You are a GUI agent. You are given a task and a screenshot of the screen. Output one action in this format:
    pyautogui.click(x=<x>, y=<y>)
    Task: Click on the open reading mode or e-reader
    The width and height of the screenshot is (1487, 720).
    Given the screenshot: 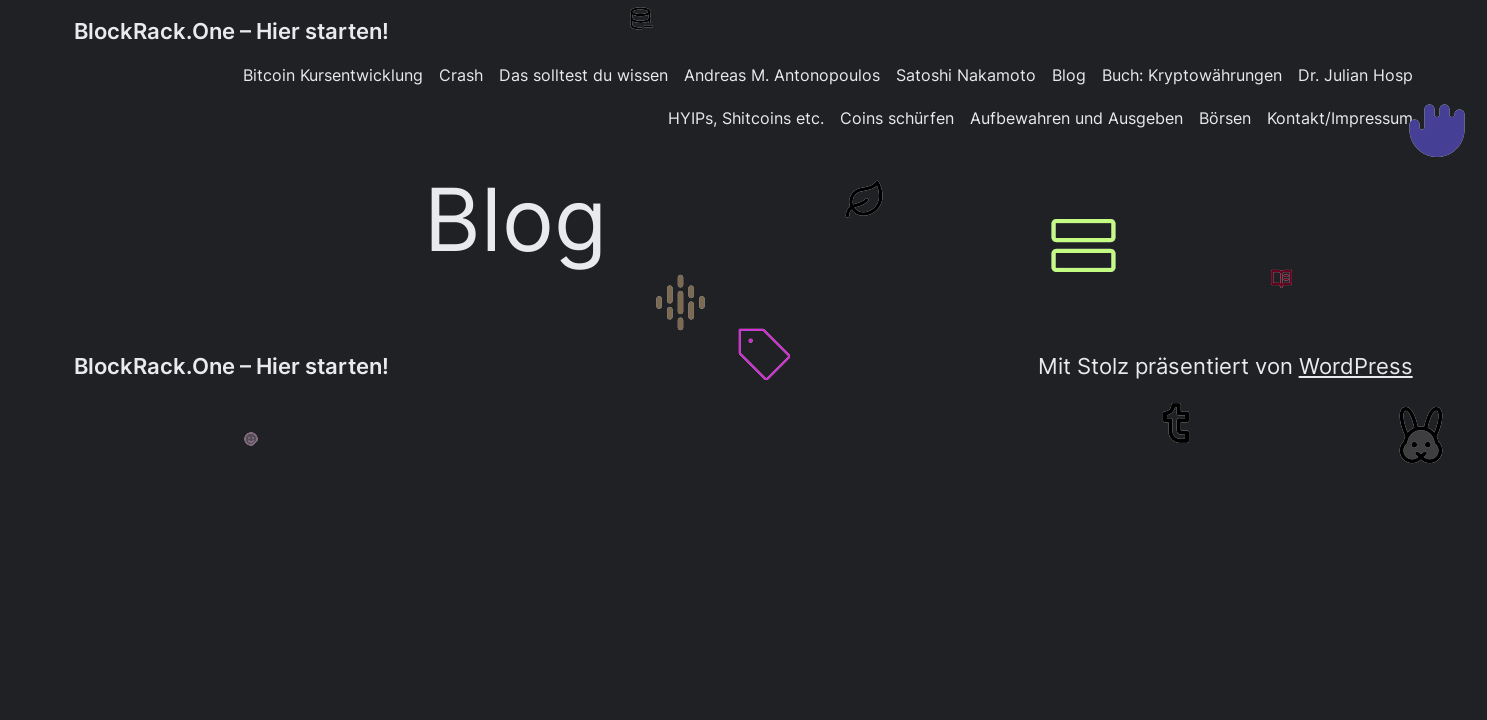 What is the action you would take?
    pyautogui.click(x=1281, y=277)
    